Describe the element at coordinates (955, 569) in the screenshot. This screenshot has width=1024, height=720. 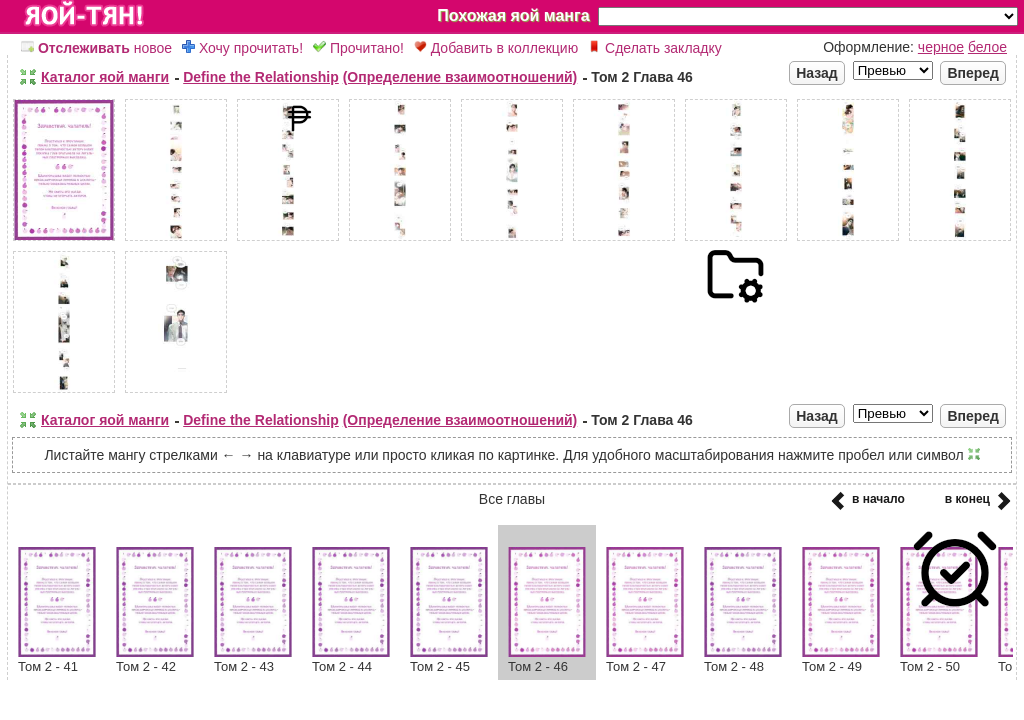
I see `alarm set successfully` at that location.